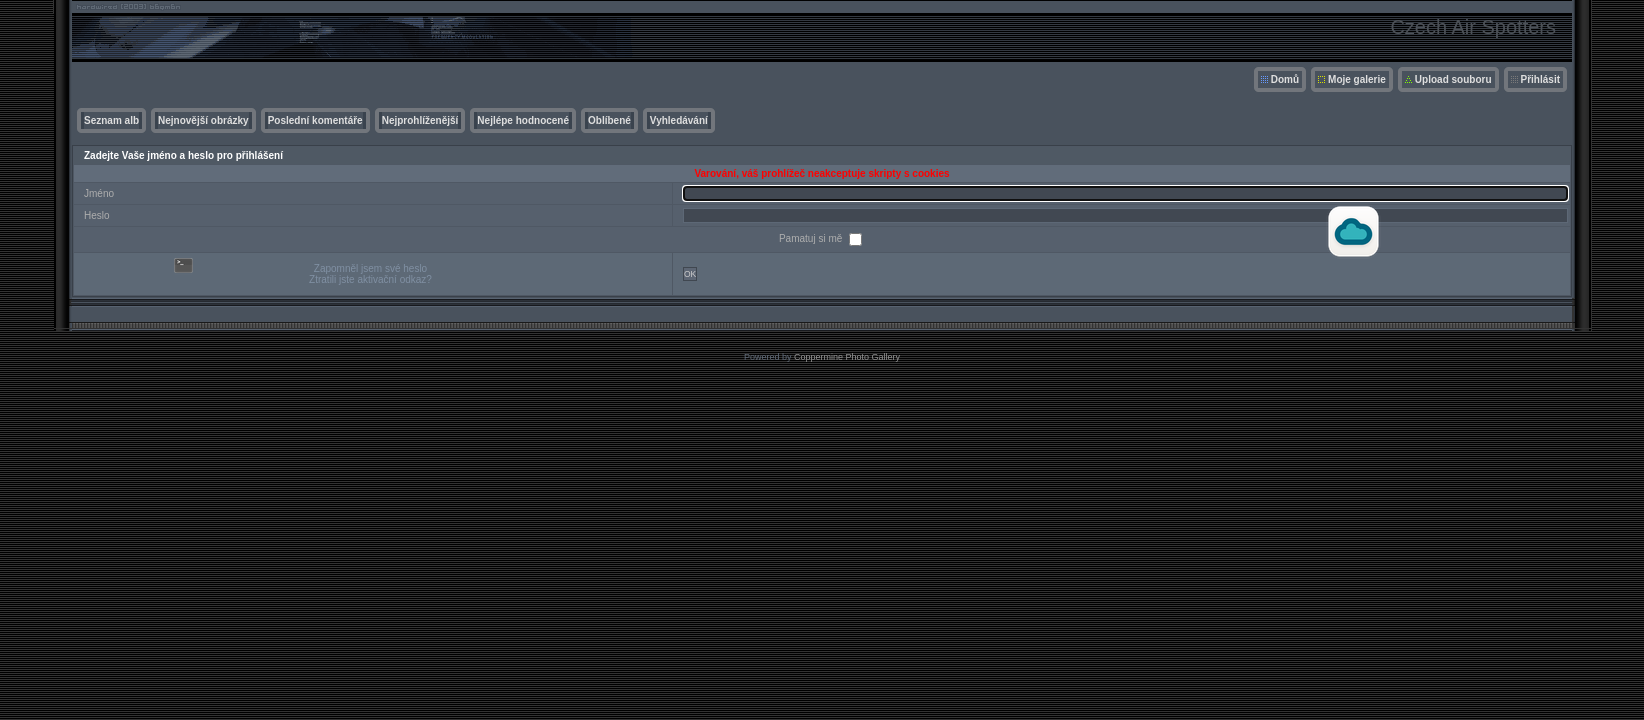 The height and width of the screenshot is (720, 1644). I want to click on open the terminal or command line interface, so click(183, 265).